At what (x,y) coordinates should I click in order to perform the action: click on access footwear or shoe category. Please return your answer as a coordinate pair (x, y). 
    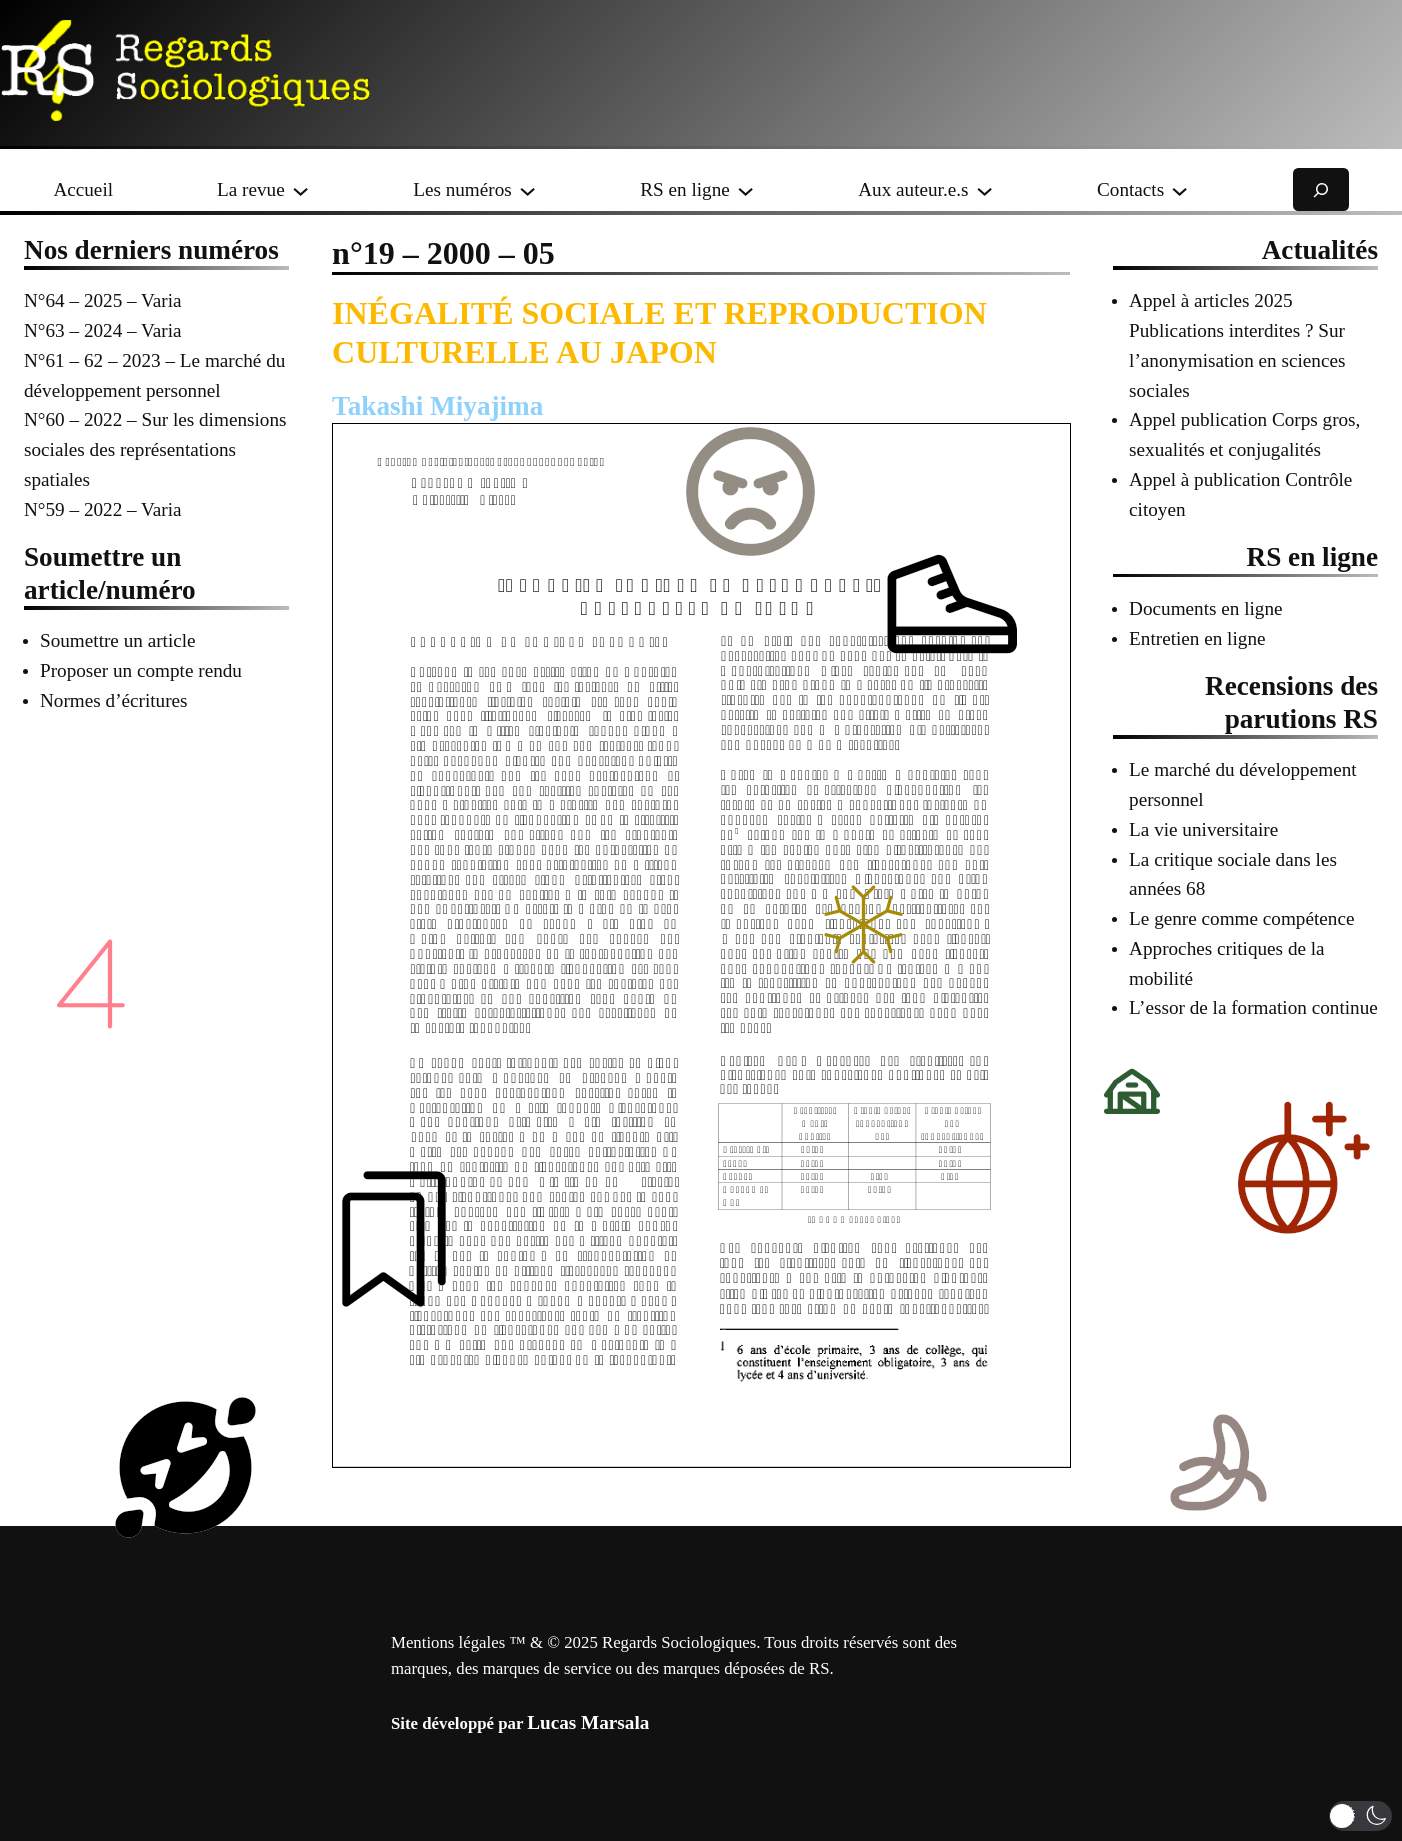
    Looking at the image, I should click on (945, 608).